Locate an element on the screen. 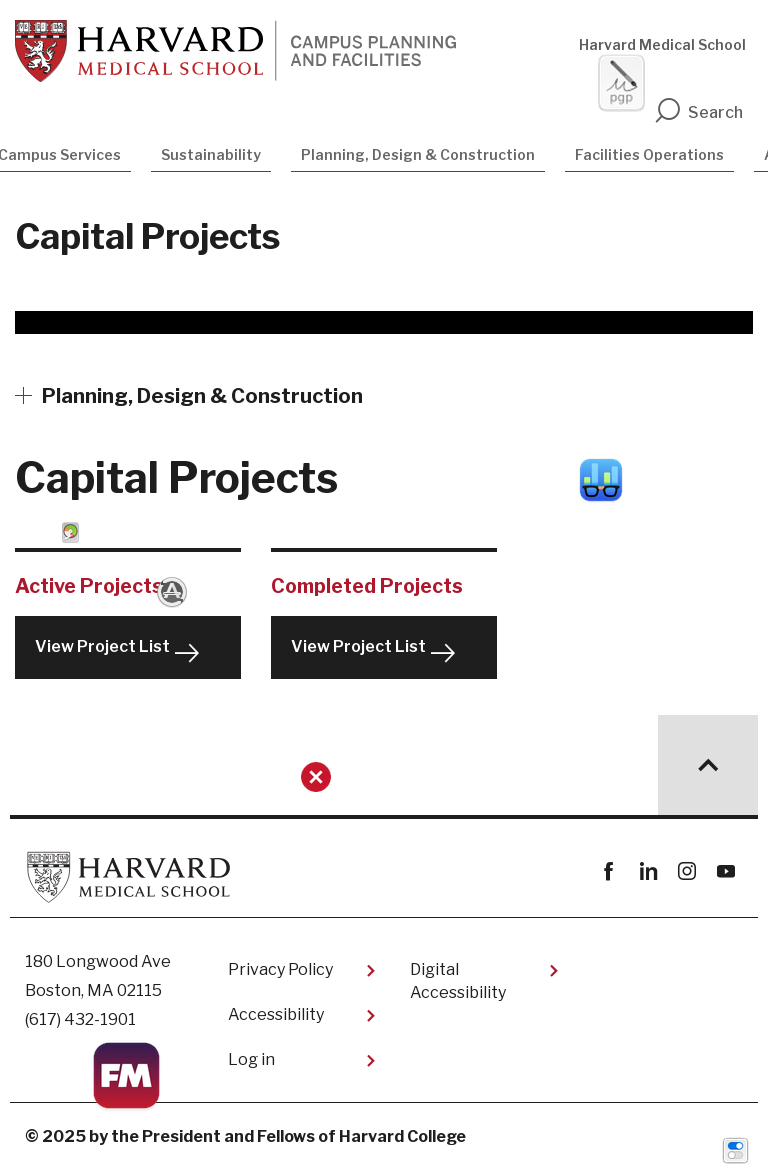  open geekbench to benchmark device performance is located at coordinates (601, 480).